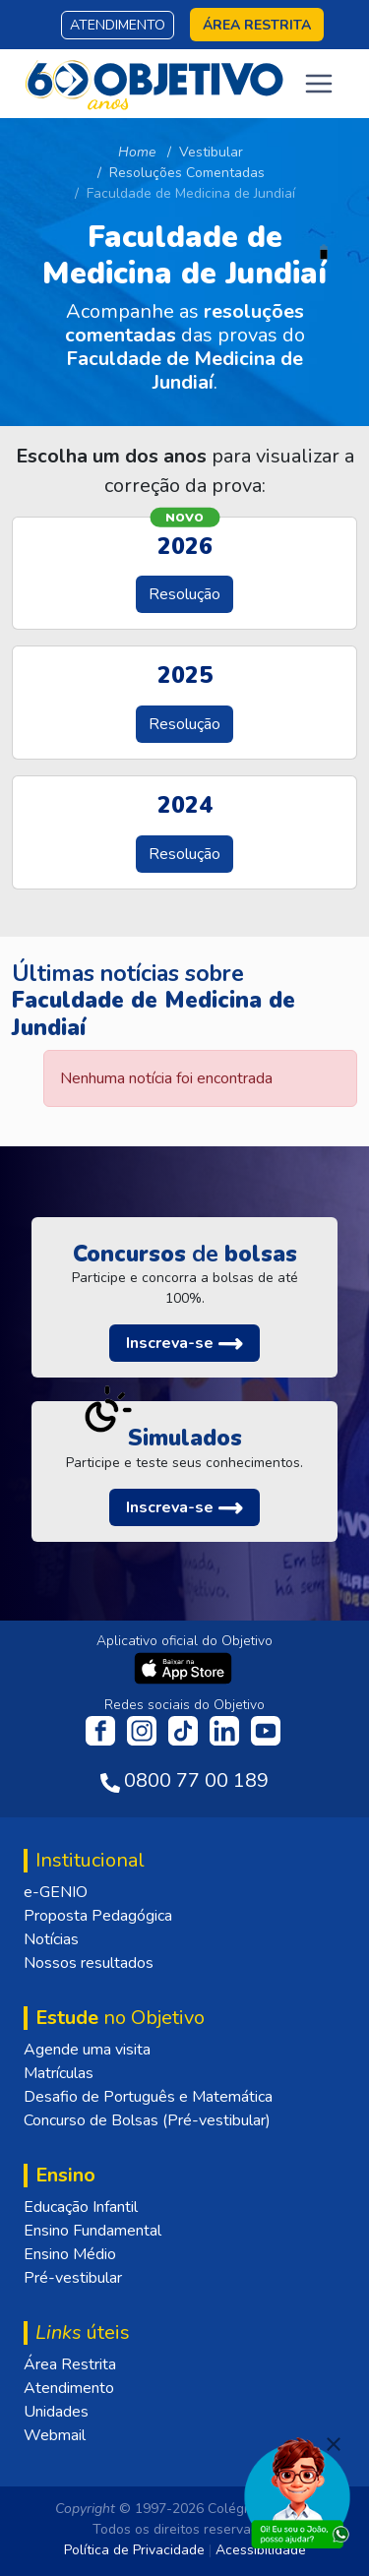  I want to click on indicates battery level at approximately 80%, so click(324, 252).